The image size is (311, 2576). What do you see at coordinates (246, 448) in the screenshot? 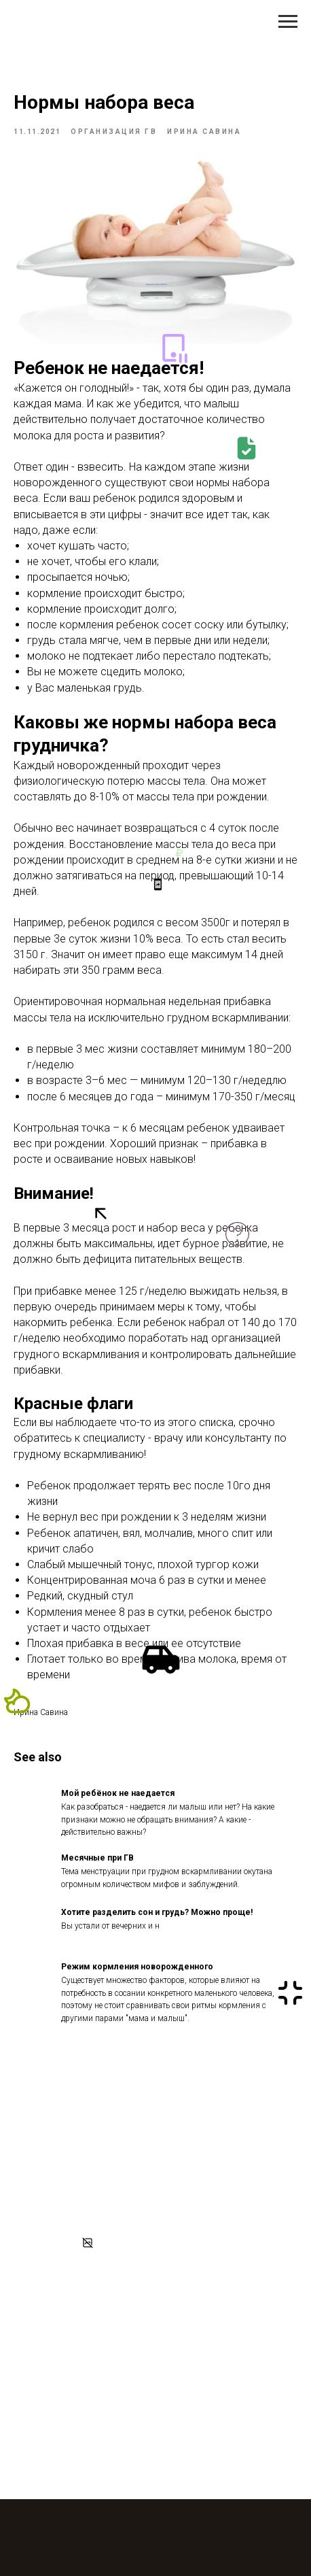
I see `file successfully uploaded or saved` at bounding box center [246, 448].